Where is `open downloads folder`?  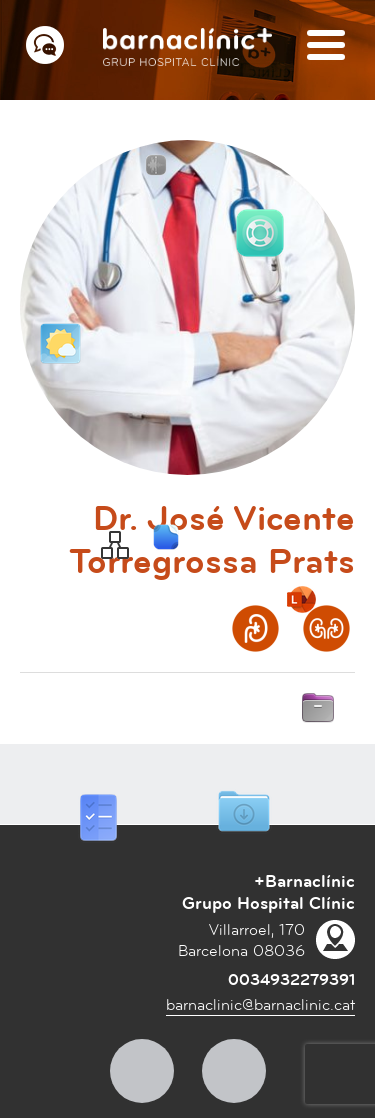
open downloads folder is located at coordinates (244, 811).